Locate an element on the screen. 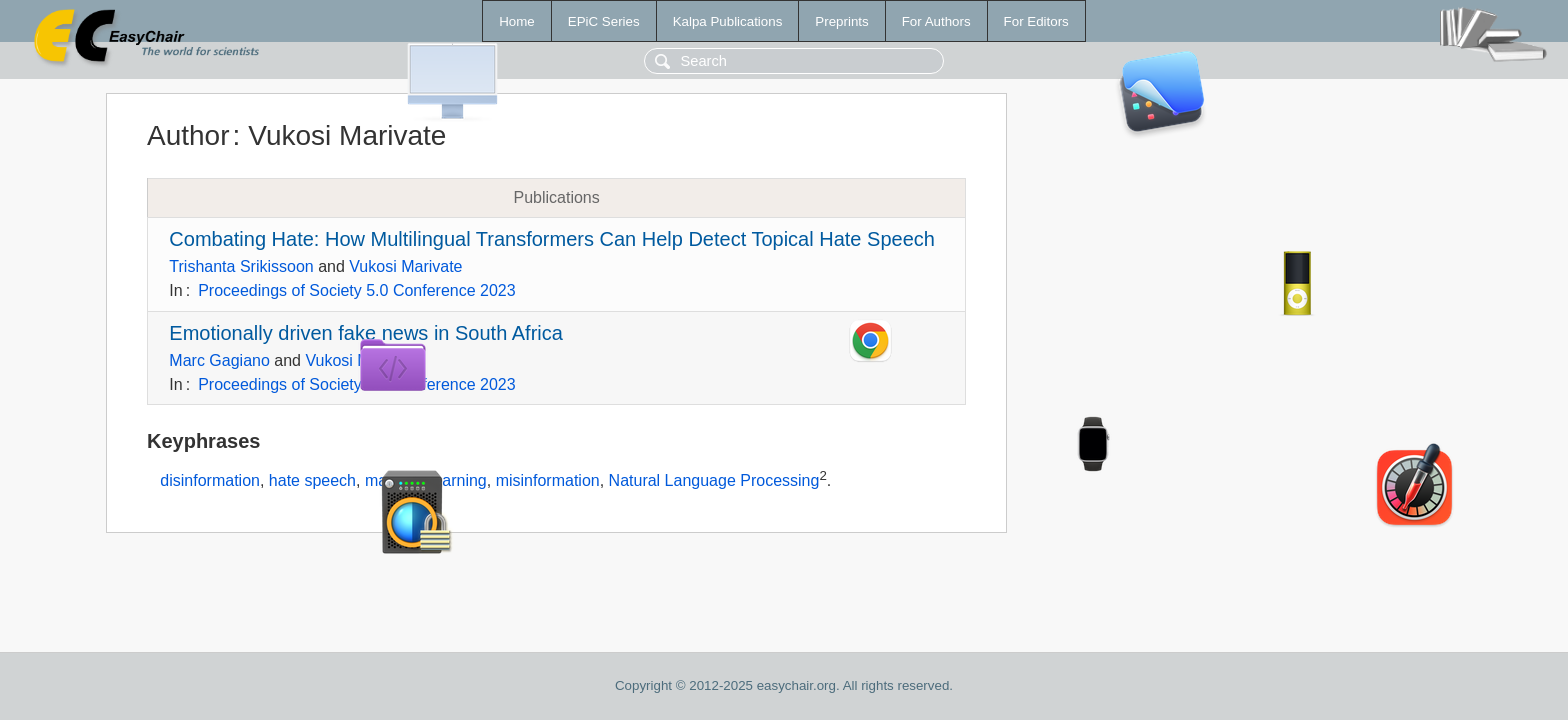 The height and width of the screenshot is (720, 1568). open digital color meter utility is located at coordinates (1414, 487).